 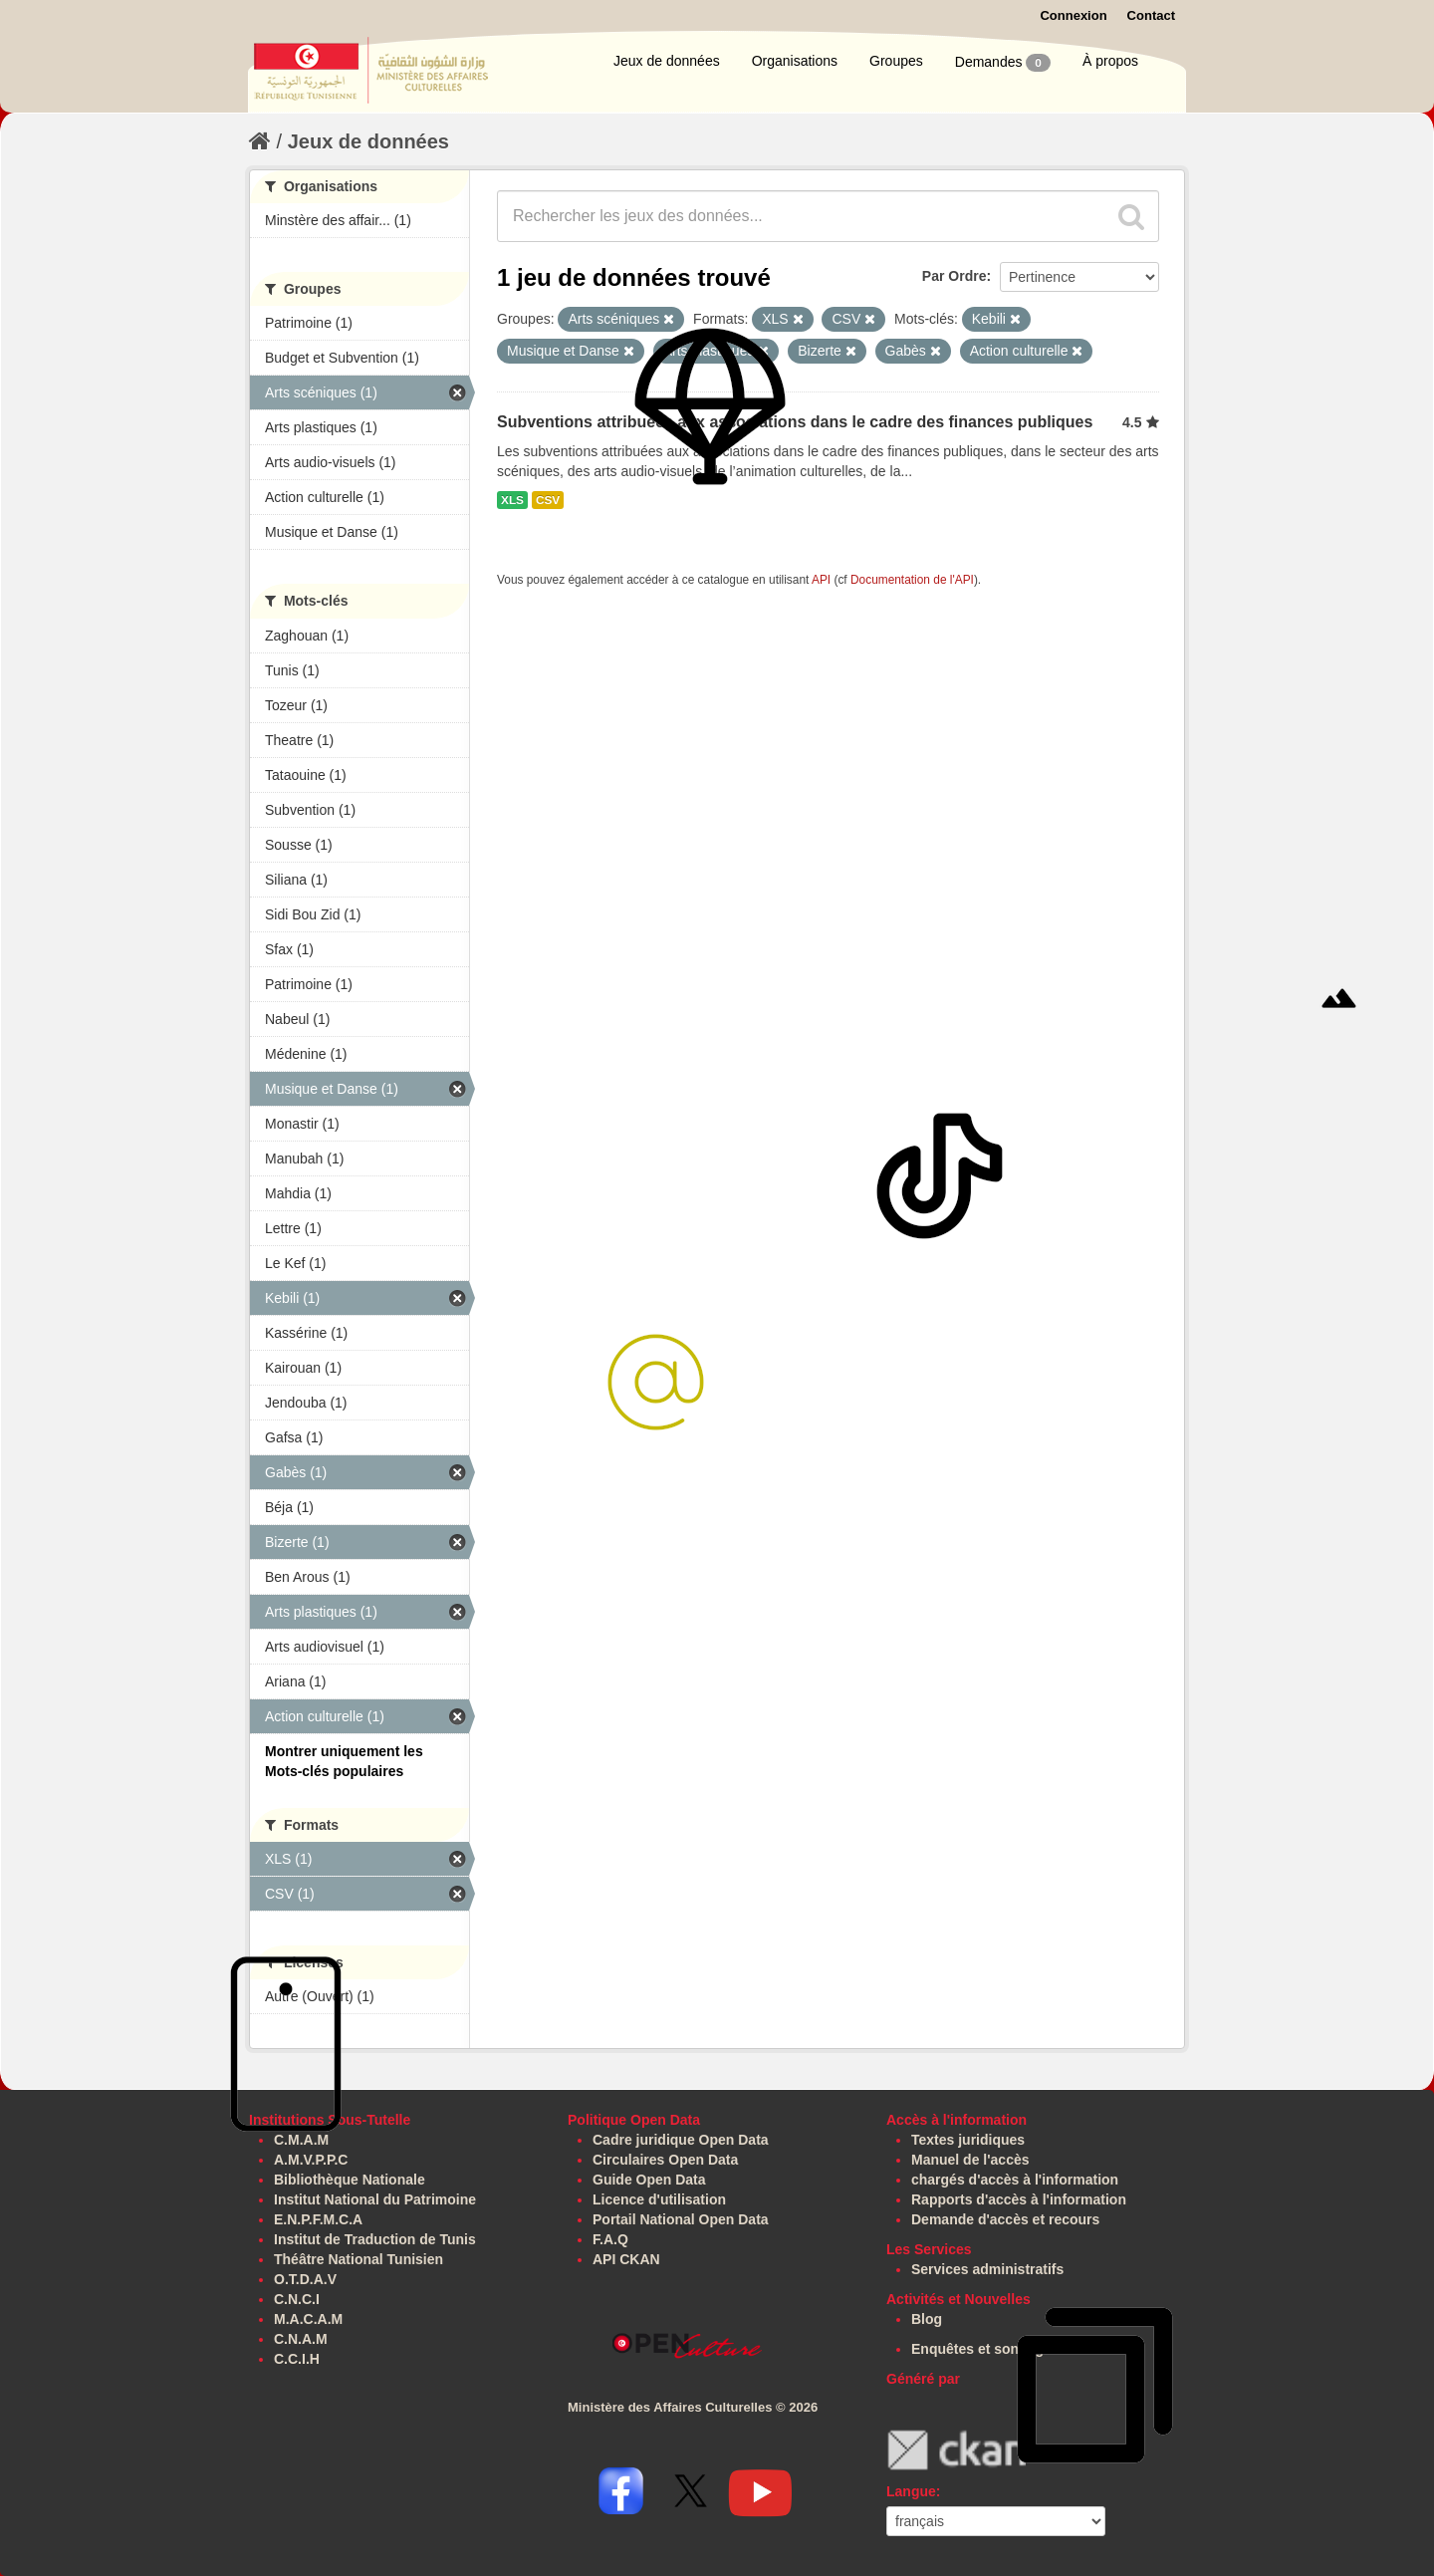 I want to click on access emergency or backup options, so click(x=710, y=409).